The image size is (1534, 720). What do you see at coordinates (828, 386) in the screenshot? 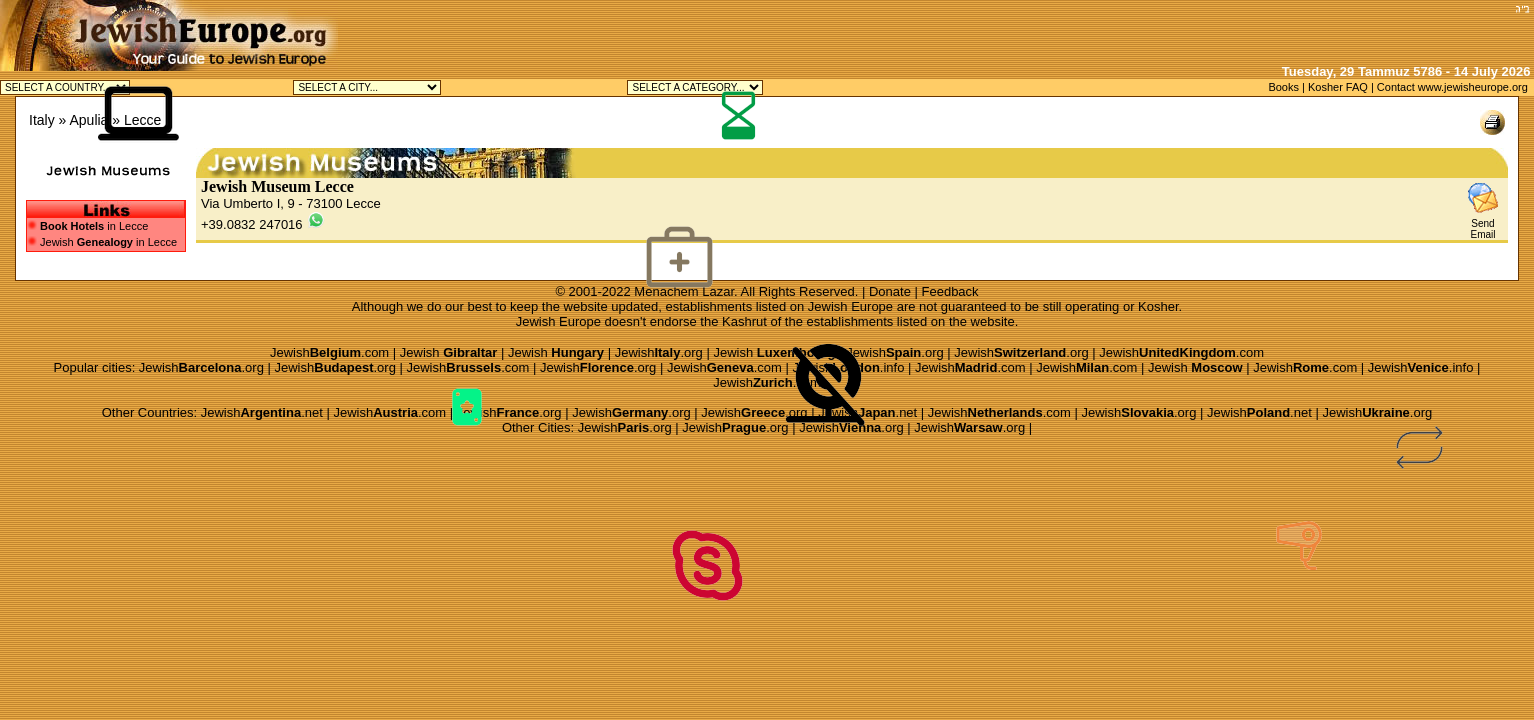
I see `camera is disabled or turned off` at bounding box center [828, 386].